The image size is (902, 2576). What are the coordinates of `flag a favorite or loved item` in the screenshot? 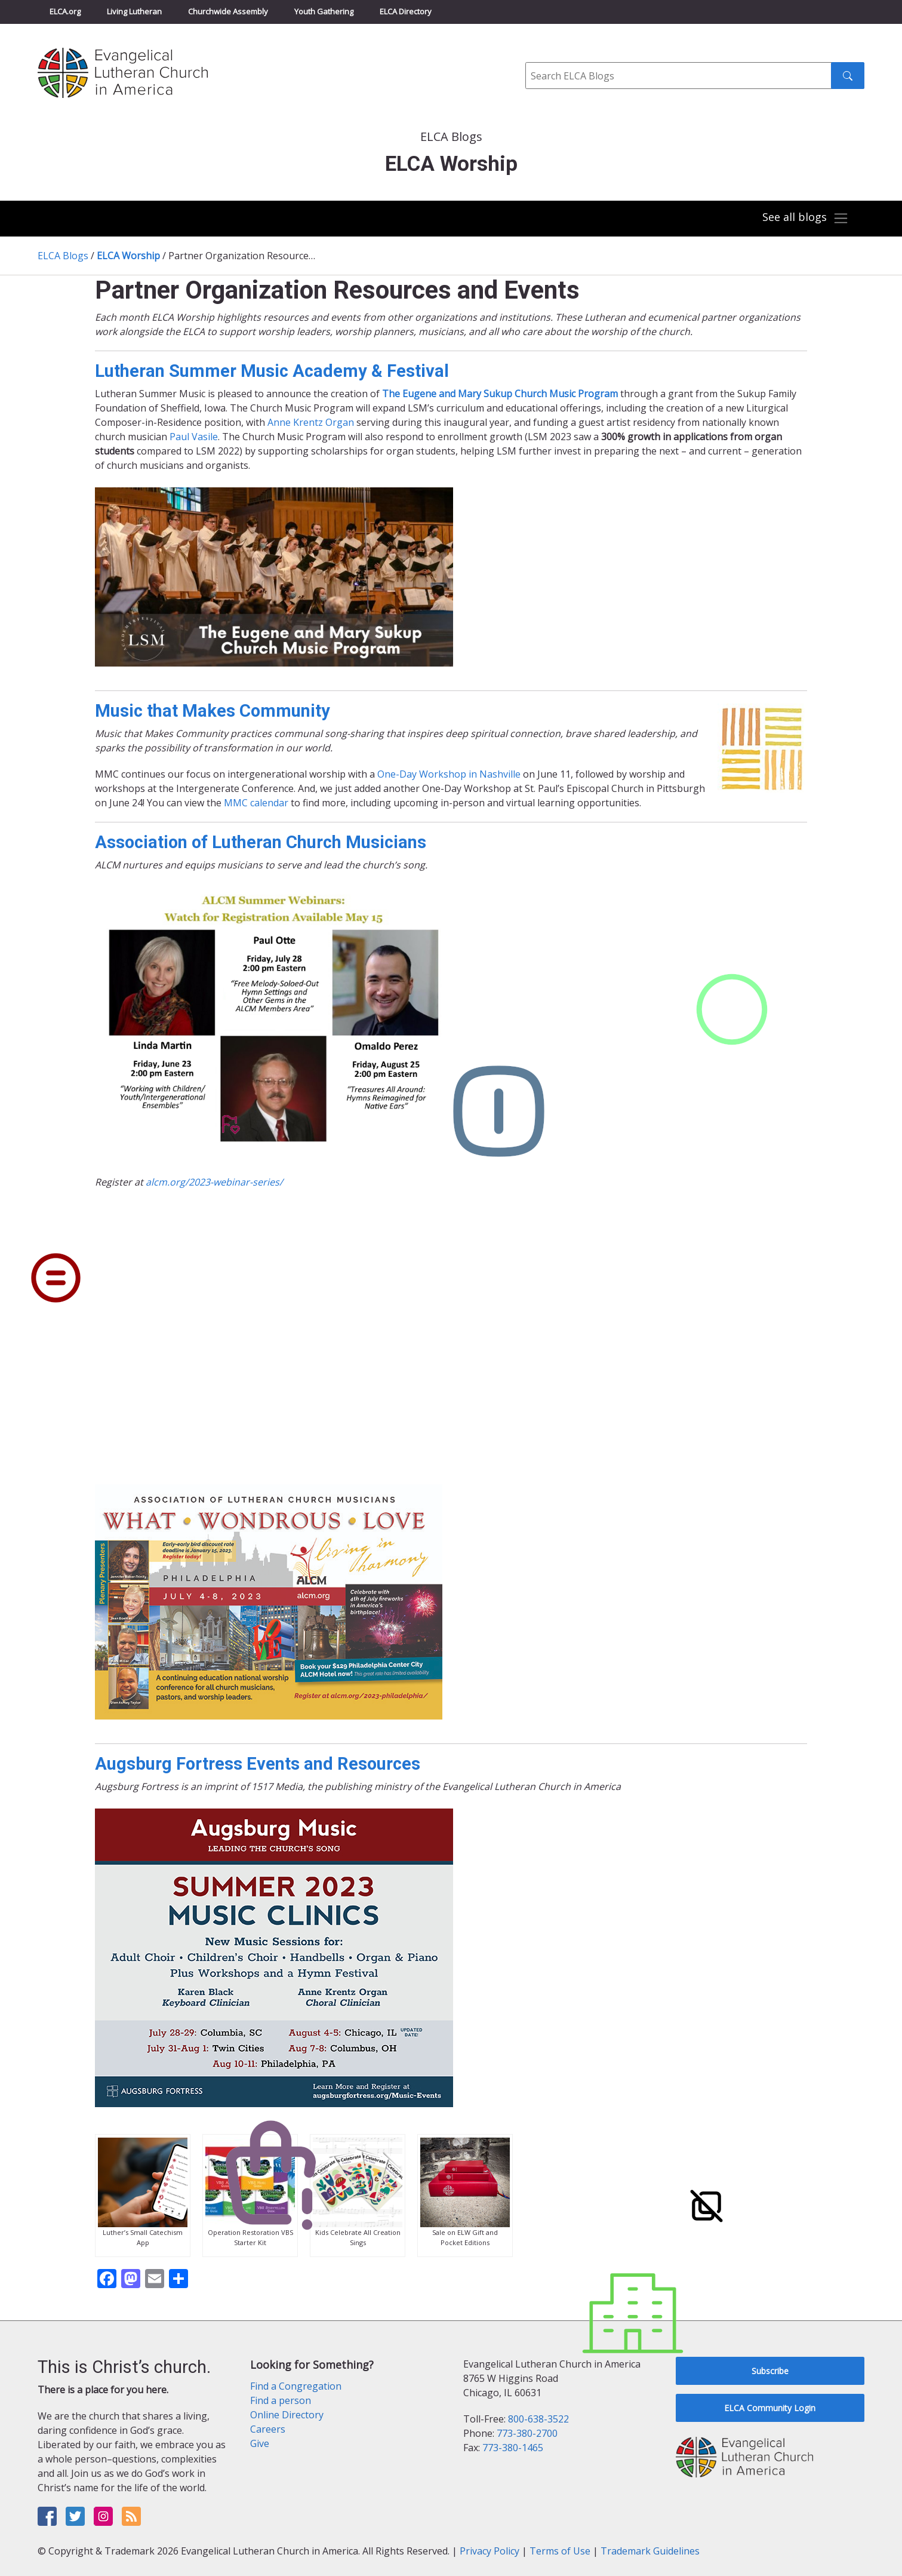 It's located at (229, 1123).